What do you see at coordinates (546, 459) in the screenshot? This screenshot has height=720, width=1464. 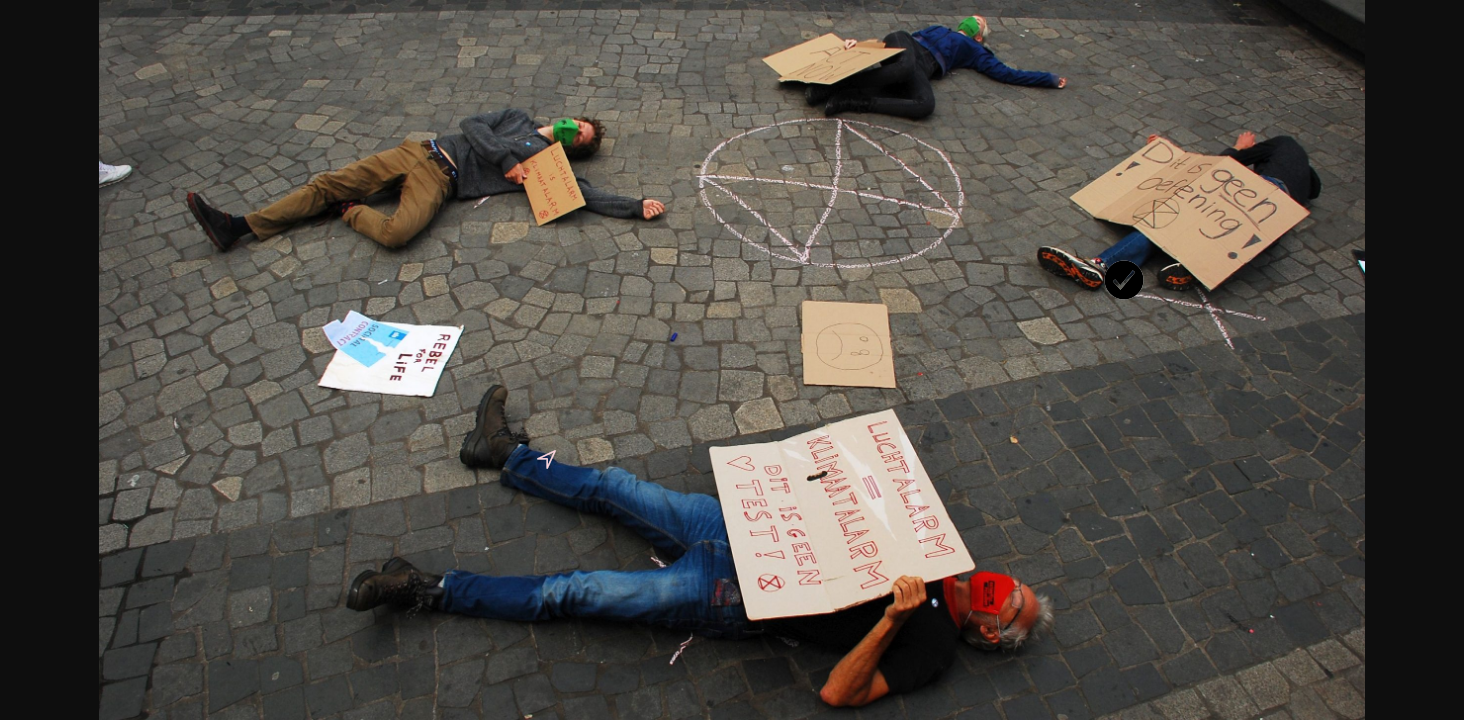 I see `get directions to a location` at bounding box center [546, 459].